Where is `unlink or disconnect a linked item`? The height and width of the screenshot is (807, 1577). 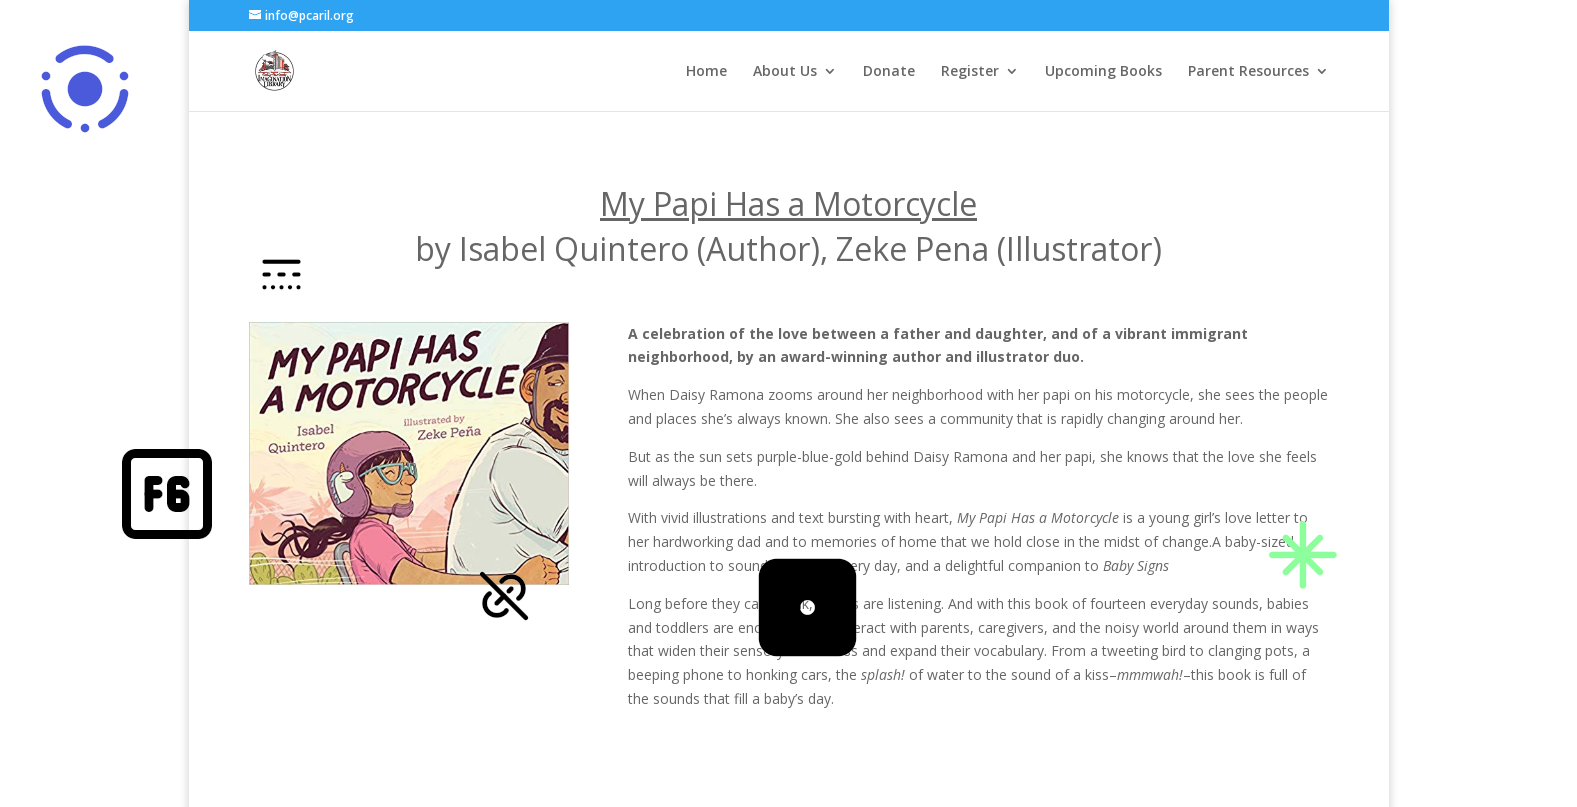
unlink or disconnect a linked item is located at coordinates (504, 596).